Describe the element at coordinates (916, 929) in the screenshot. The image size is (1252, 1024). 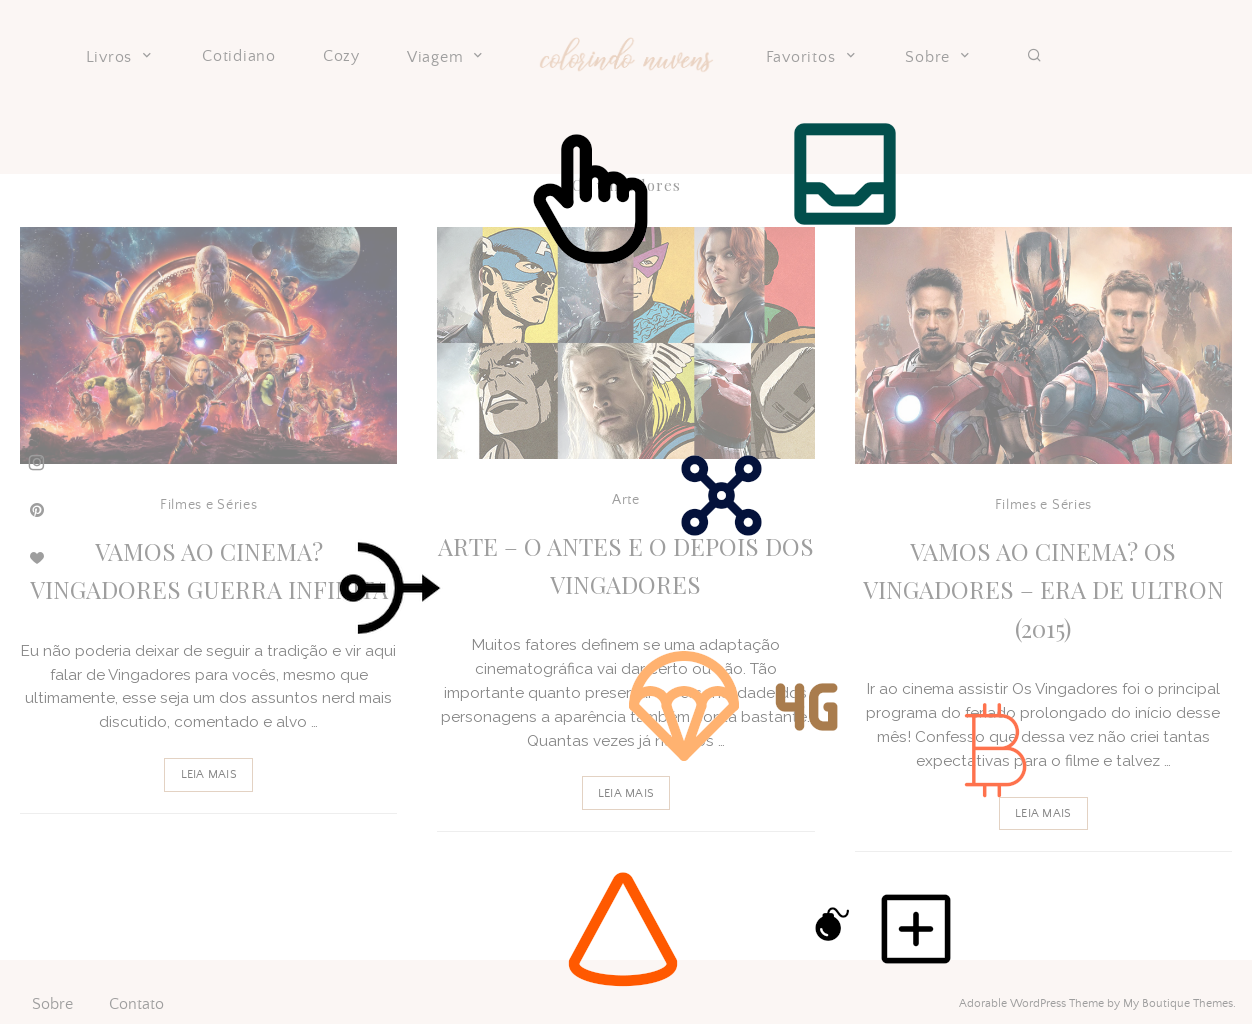
I see `add a new item` at that location.